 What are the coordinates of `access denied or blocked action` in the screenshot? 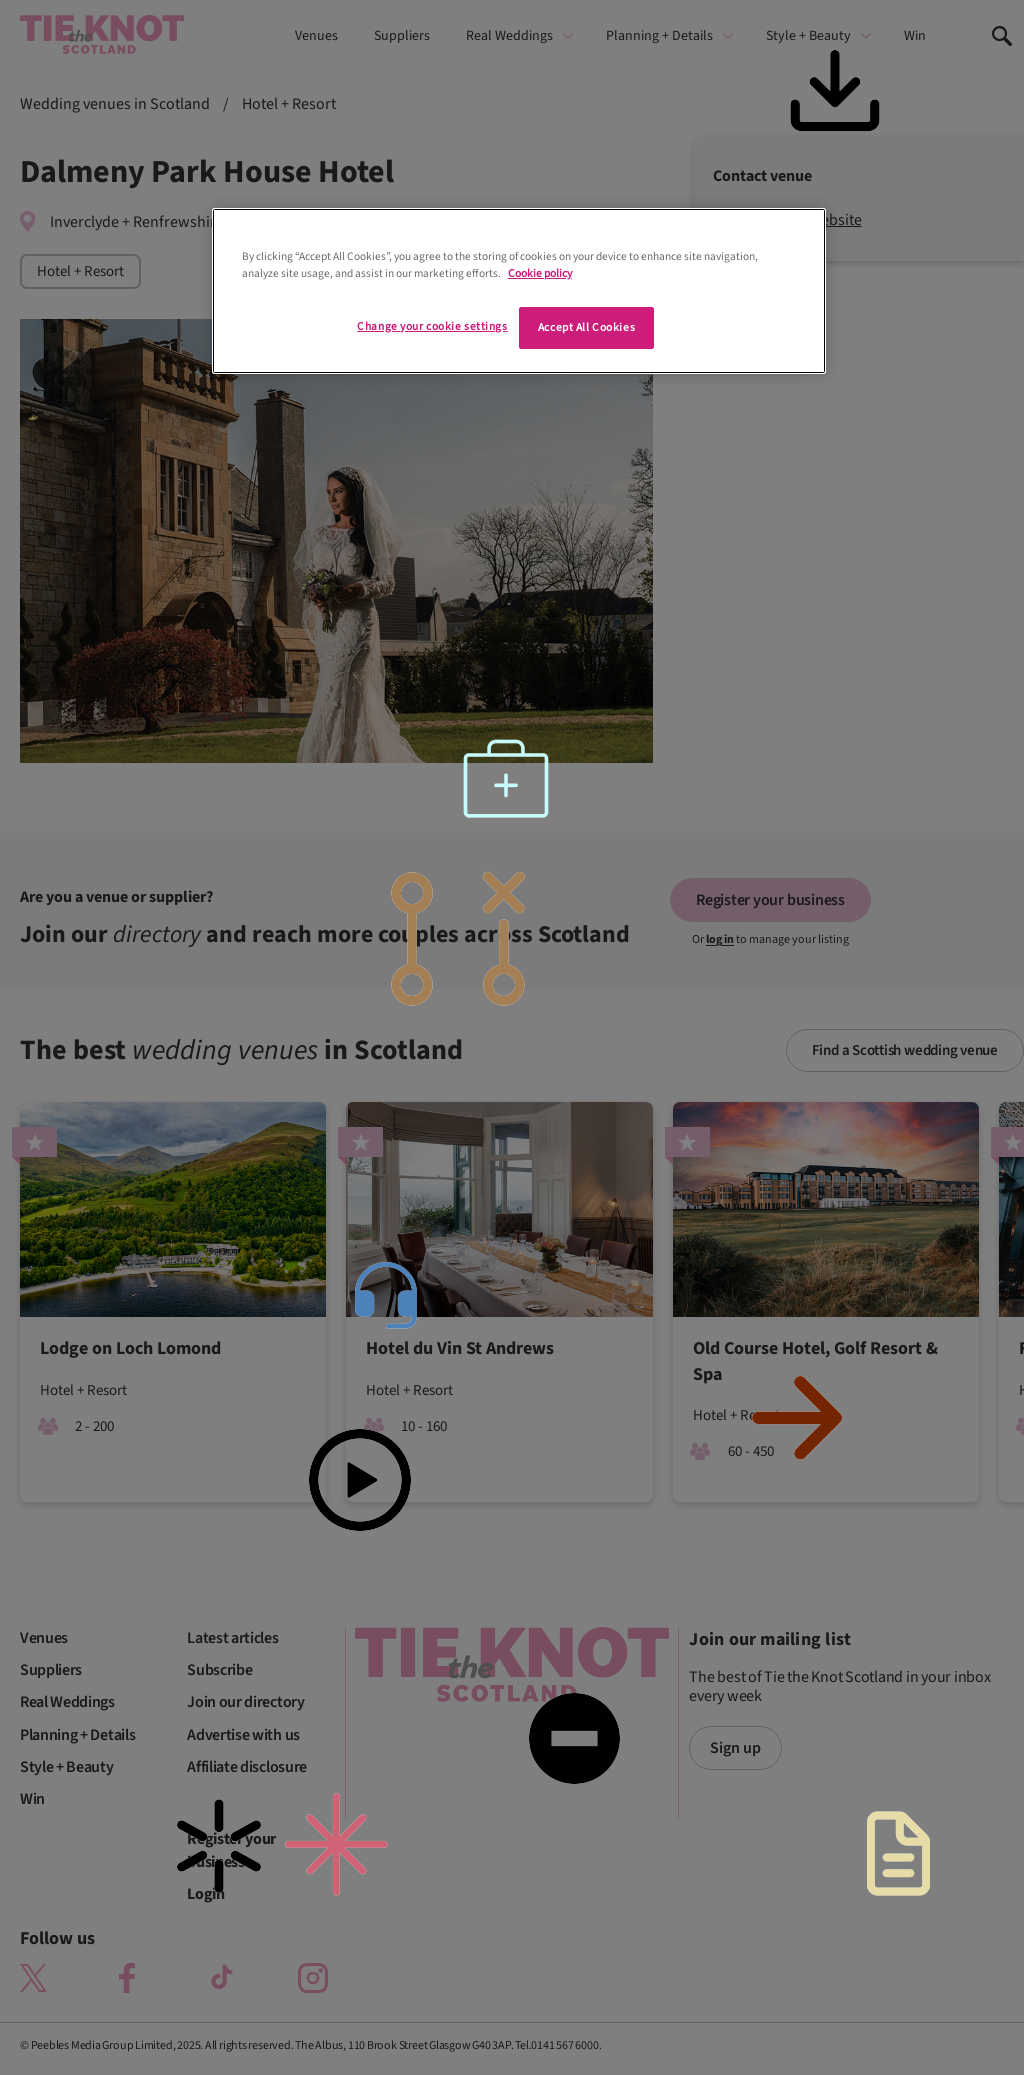 It's located at (574, 1738).